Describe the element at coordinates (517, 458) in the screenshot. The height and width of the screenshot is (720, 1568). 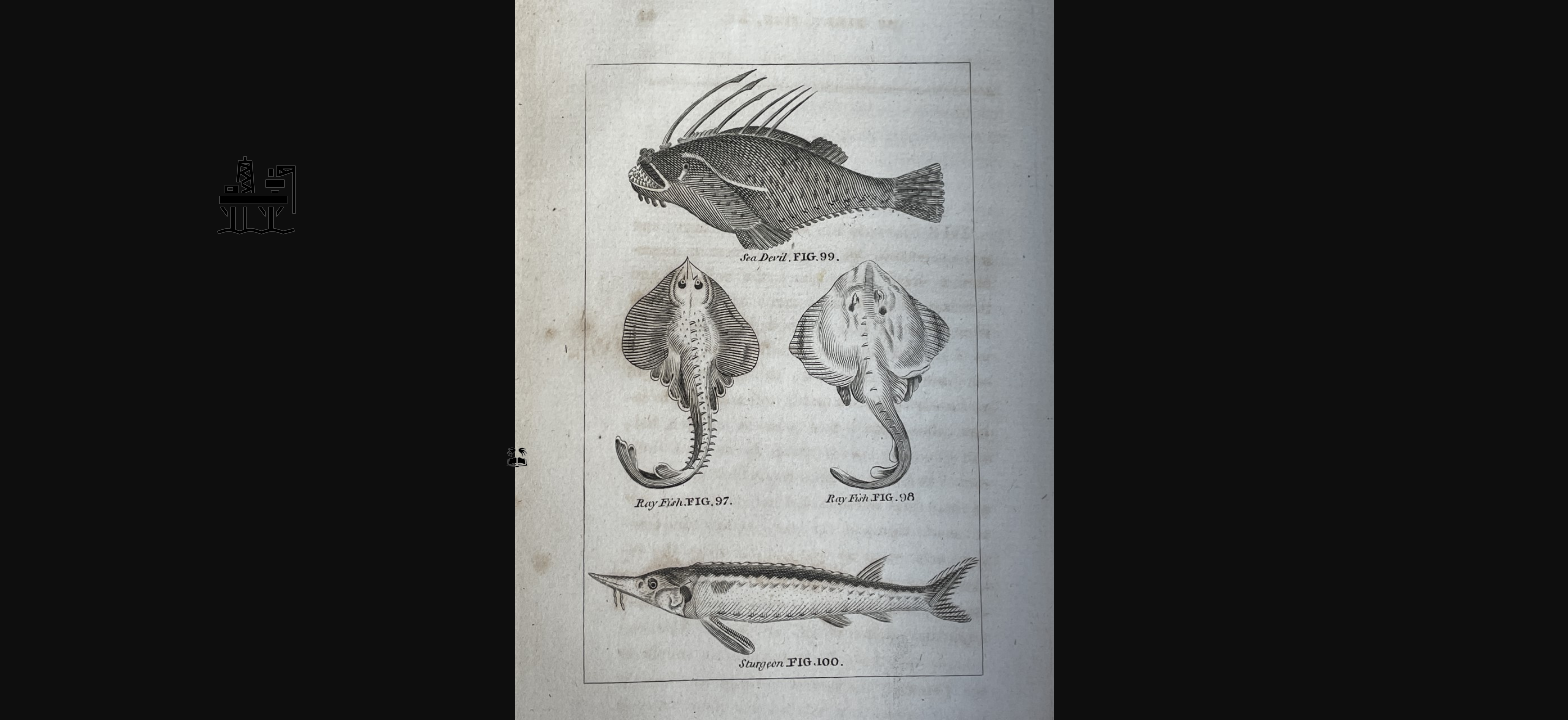
I see `access tutorial or learning resources` at that location.